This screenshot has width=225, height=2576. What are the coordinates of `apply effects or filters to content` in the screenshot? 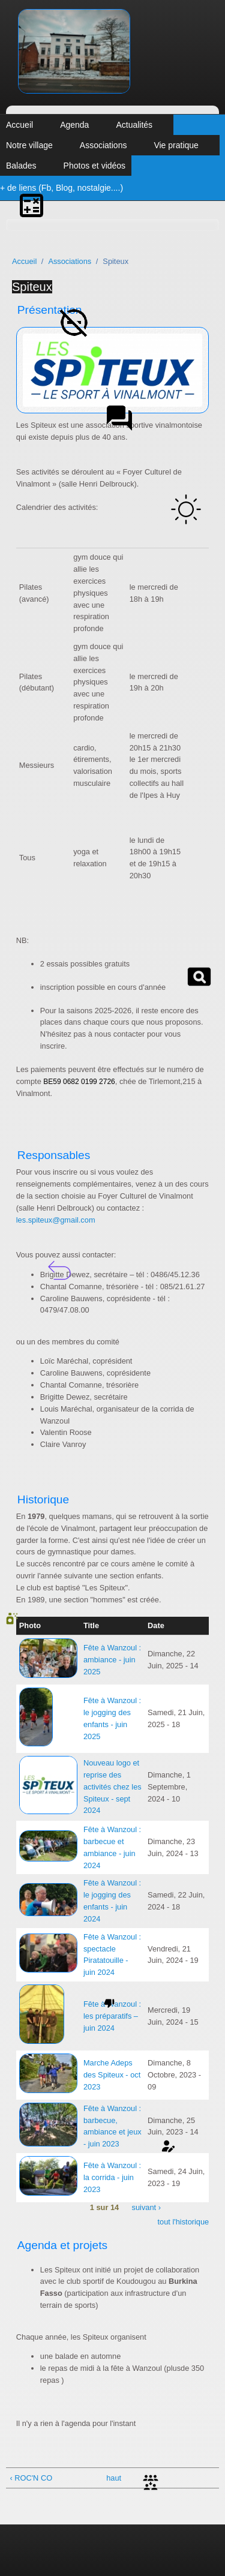 It's located at (11, 1619).